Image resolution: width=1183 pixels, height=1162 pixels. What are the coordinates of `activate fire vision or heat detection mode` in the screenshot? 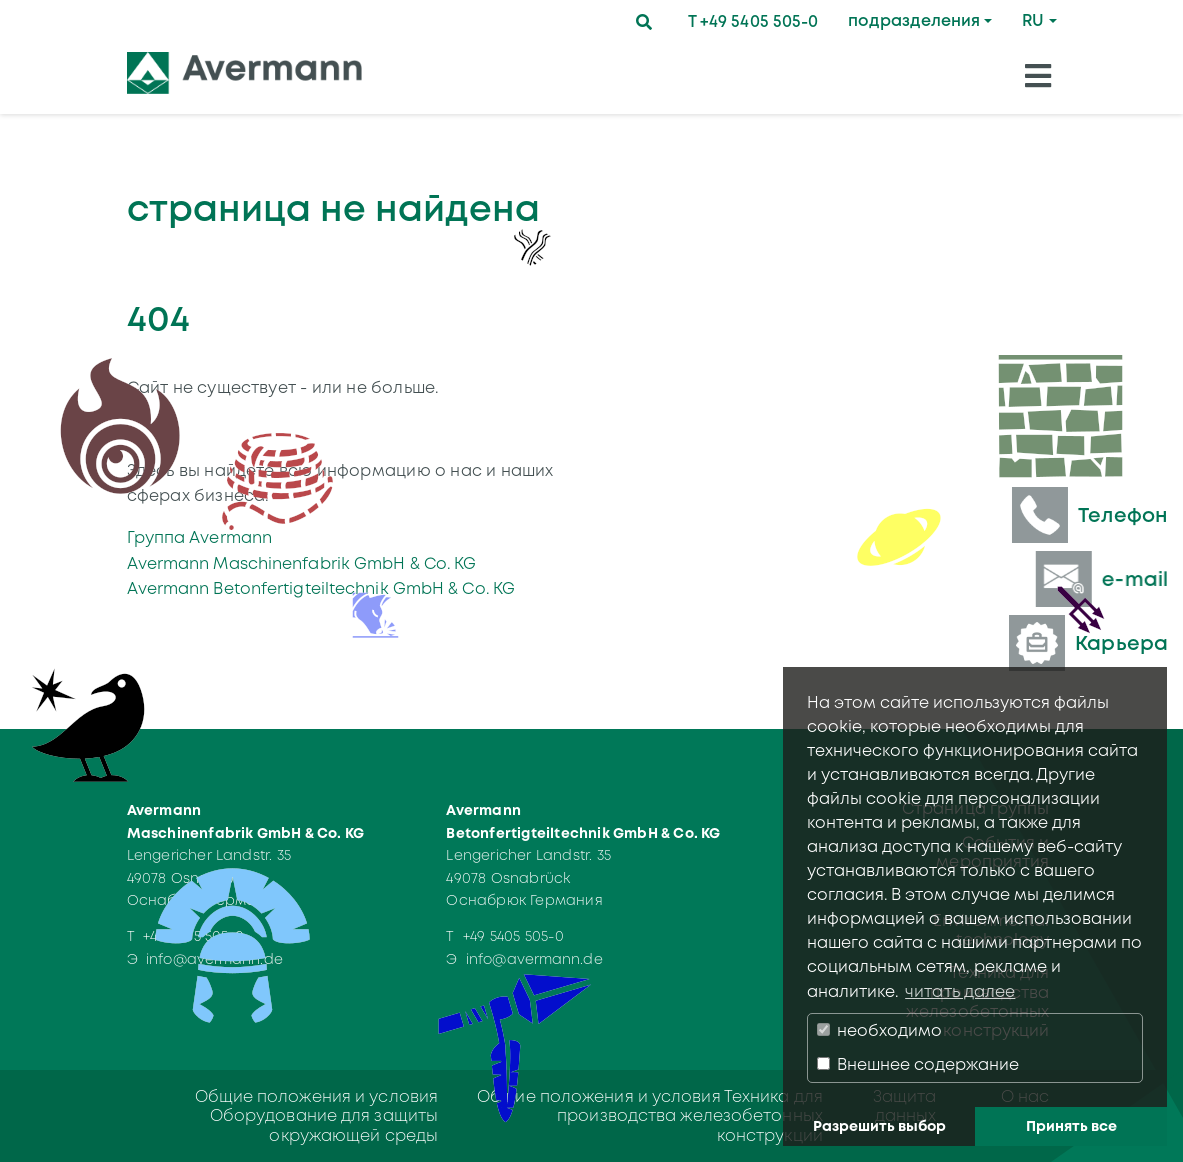 It's located at (118, 426).